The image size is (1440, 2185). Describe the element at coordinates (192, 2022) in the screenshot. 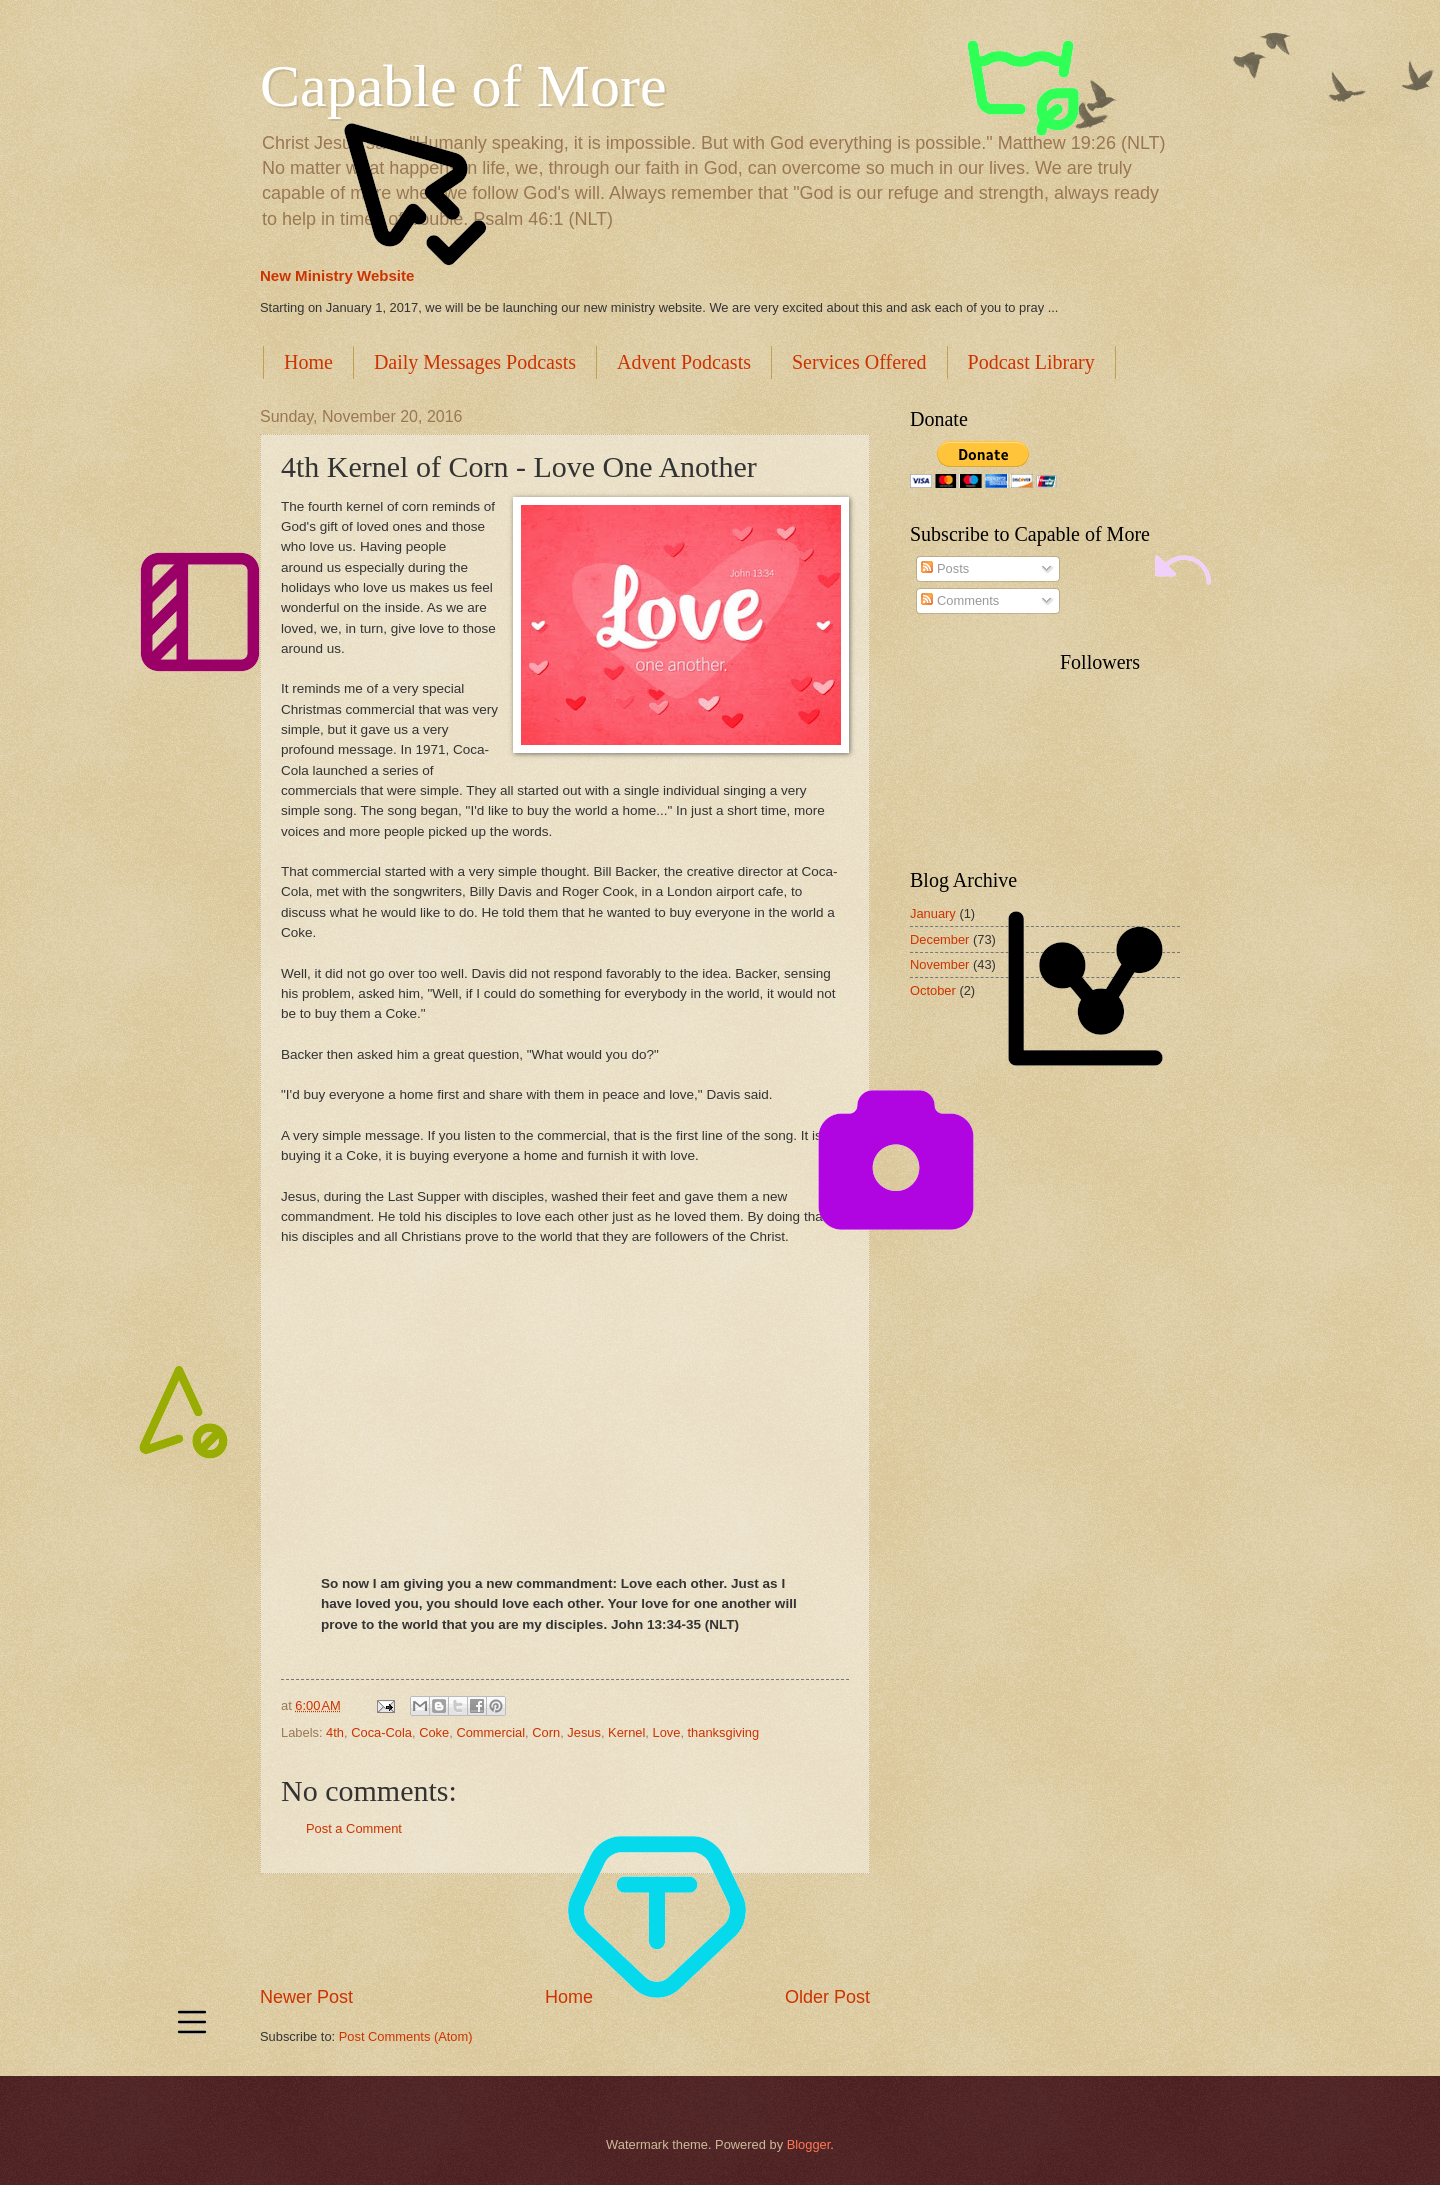

I see `justify text alignment` at that location.